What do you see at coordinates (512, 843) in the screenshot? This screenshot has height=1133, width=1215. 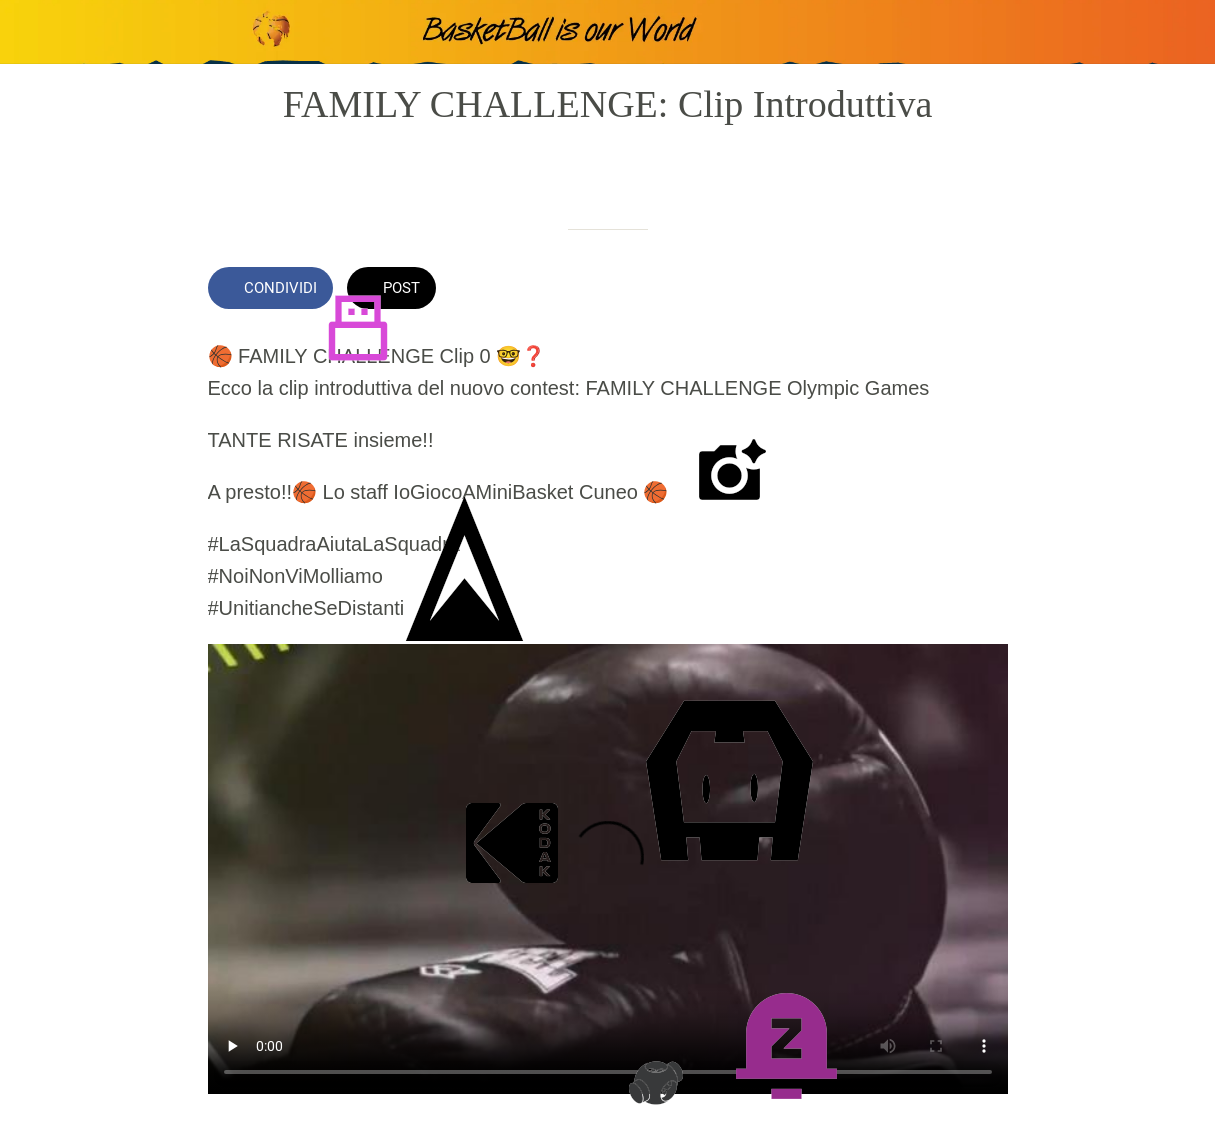 I see `Kodak brand logo` at bounding box center [512, 843].